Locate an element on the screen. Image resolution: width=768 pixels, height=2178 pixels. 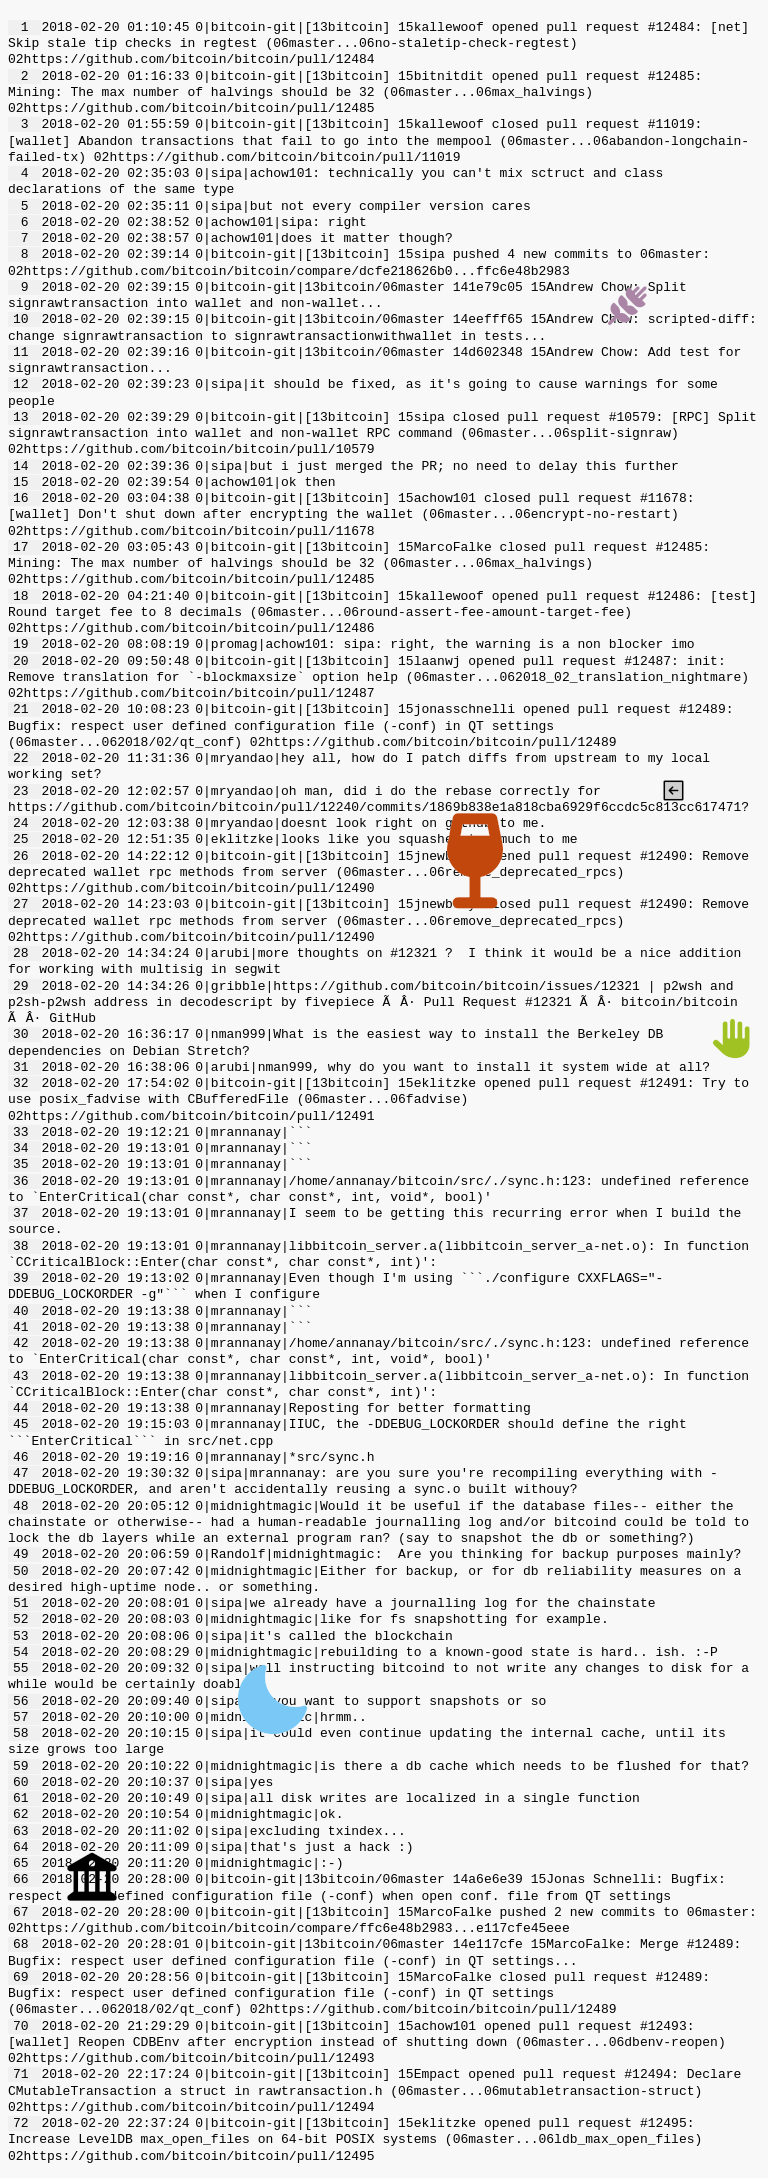
access banking or financial services is located at coordinates (92, 1876).